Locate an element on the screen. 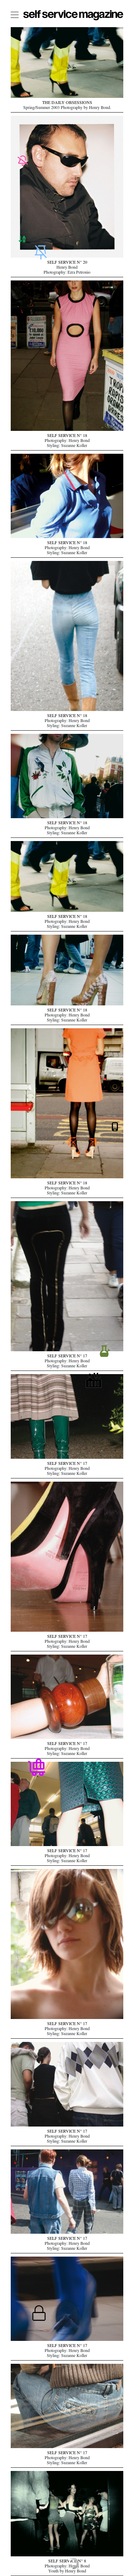  indicates hot tub or spa amenity available is located at coordinates (94, 1380).